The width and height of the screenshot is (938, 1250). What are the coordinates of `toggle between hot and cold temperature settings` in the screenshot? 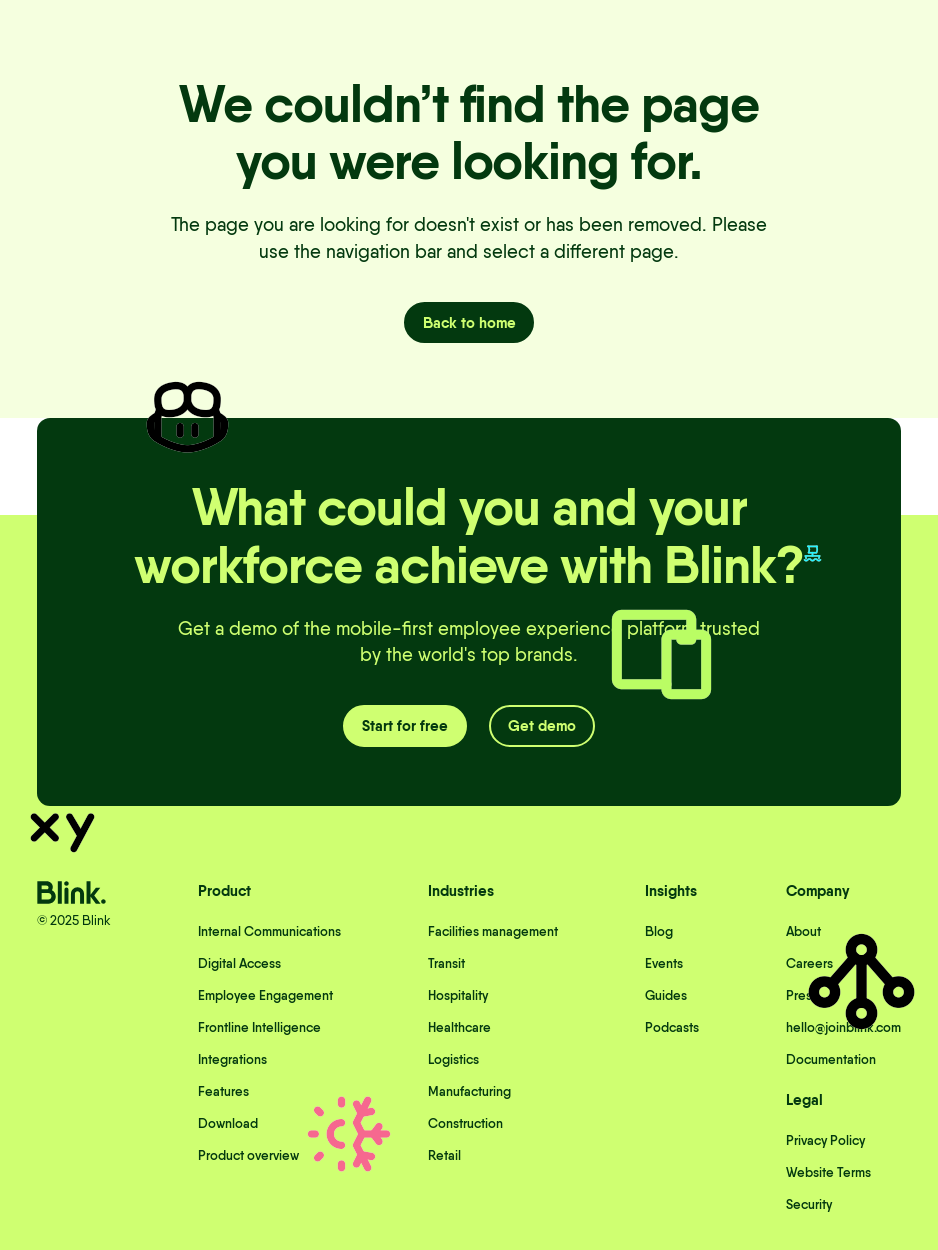 It's located at (349, 1134).